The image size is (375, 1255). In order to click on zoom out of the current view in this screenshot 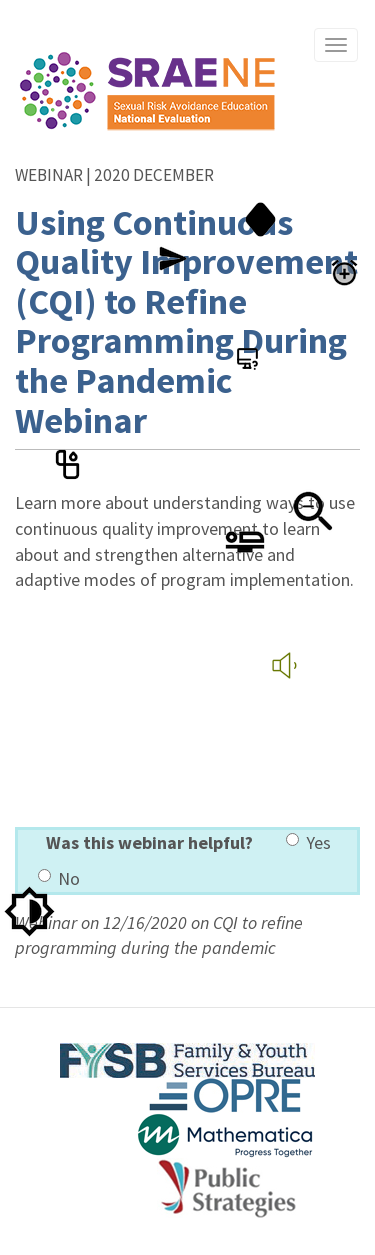, I will do `click(314, 512)`.